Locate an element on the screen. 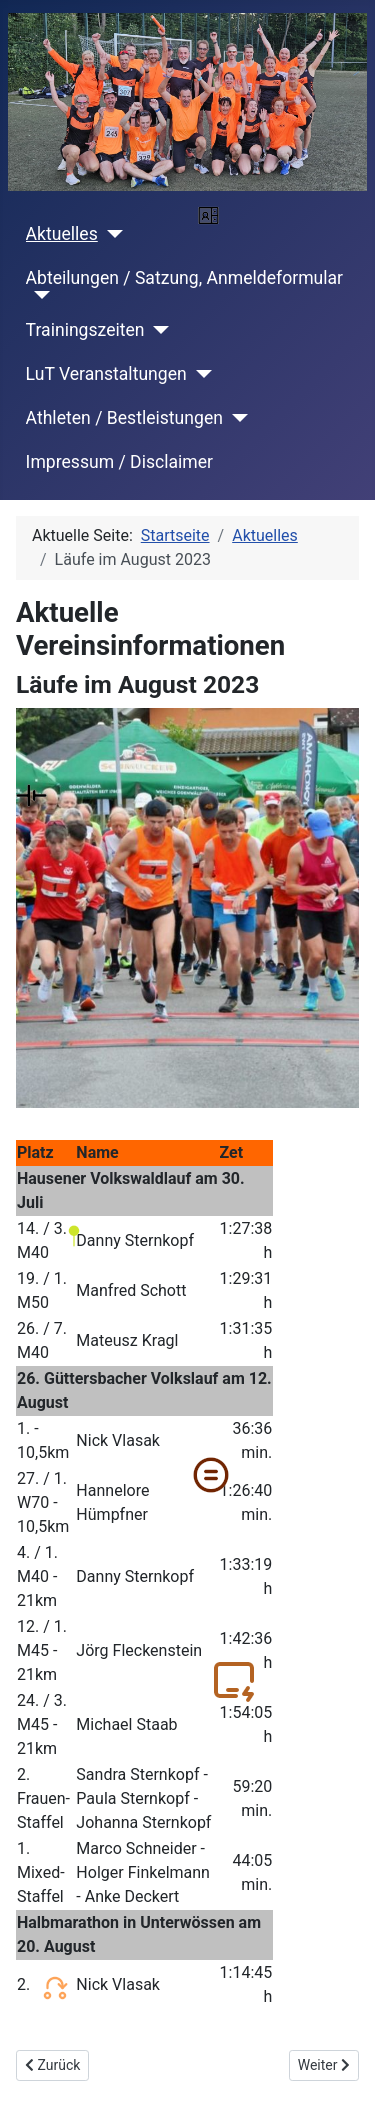 The width and height of the screenshot is (375, 2101). represents a battery or power cell in a circuit diagram is located at coordinates (31, 795).